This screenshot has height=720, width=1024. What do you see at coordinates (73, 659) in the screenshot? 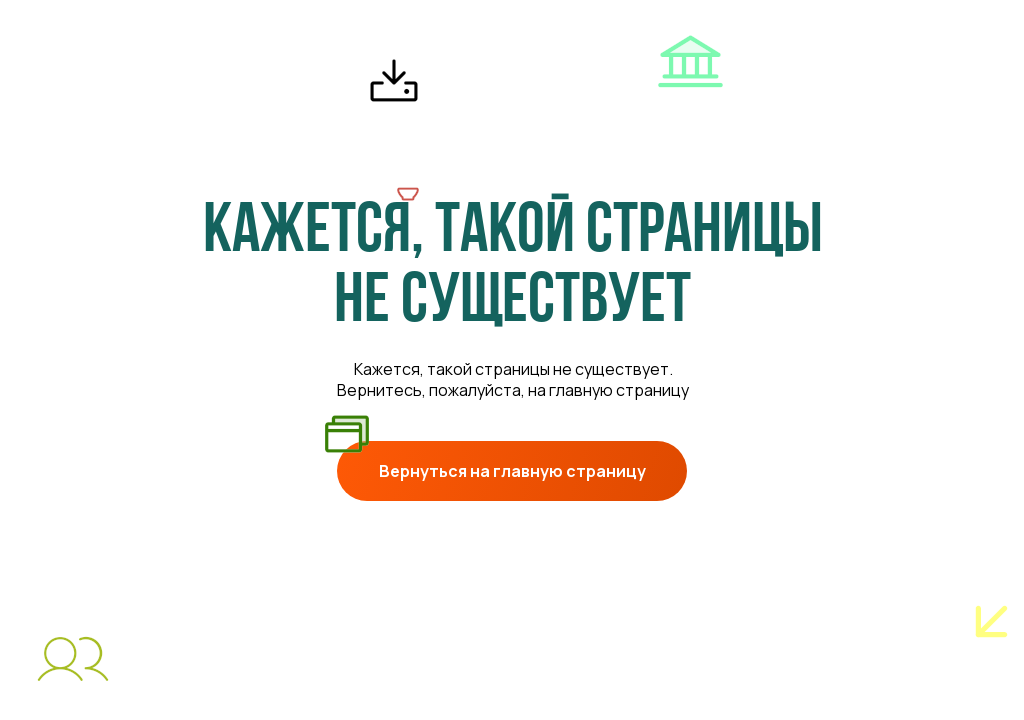
I see `view all users or contacts` at bounding box center [73, 659].